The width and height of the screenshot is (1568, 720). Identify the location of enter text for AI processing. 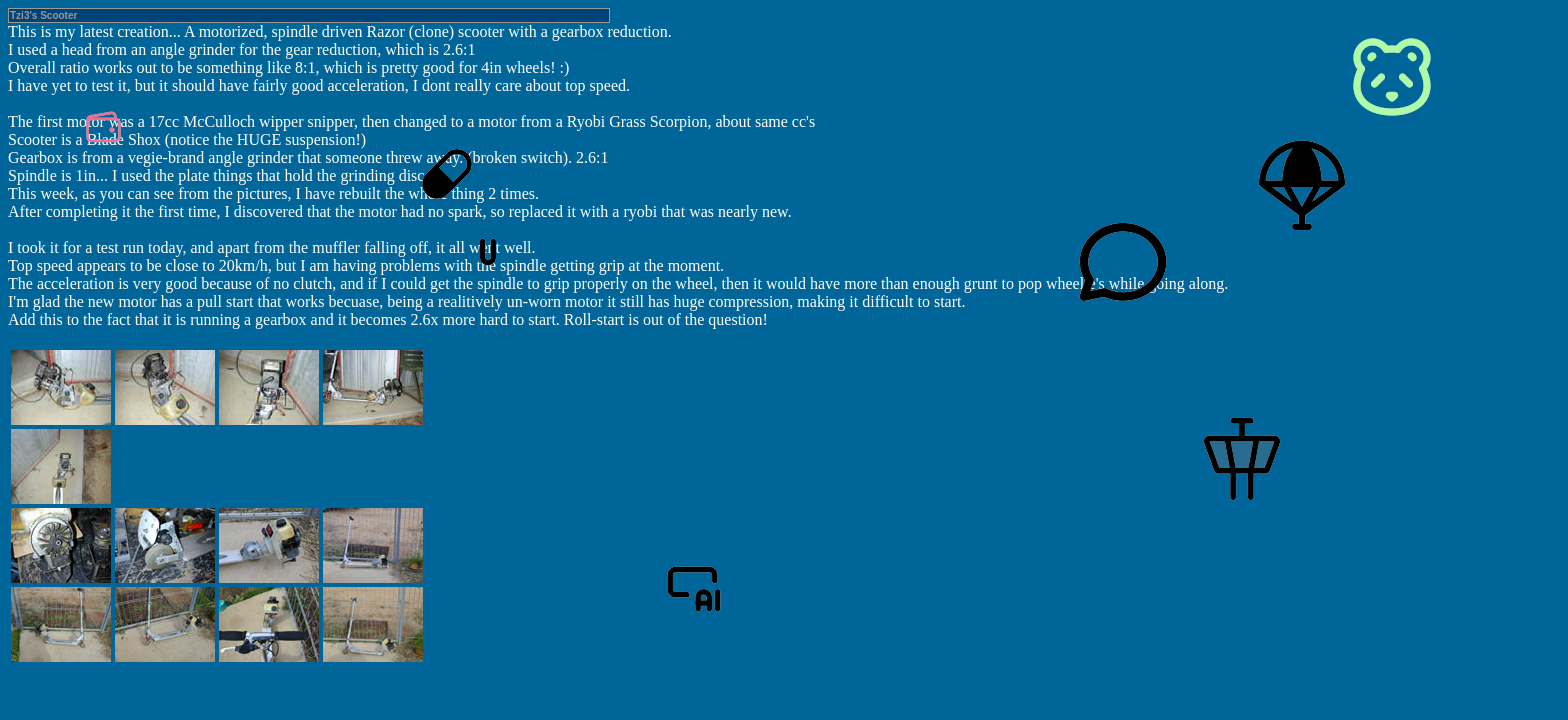
(692, 583).